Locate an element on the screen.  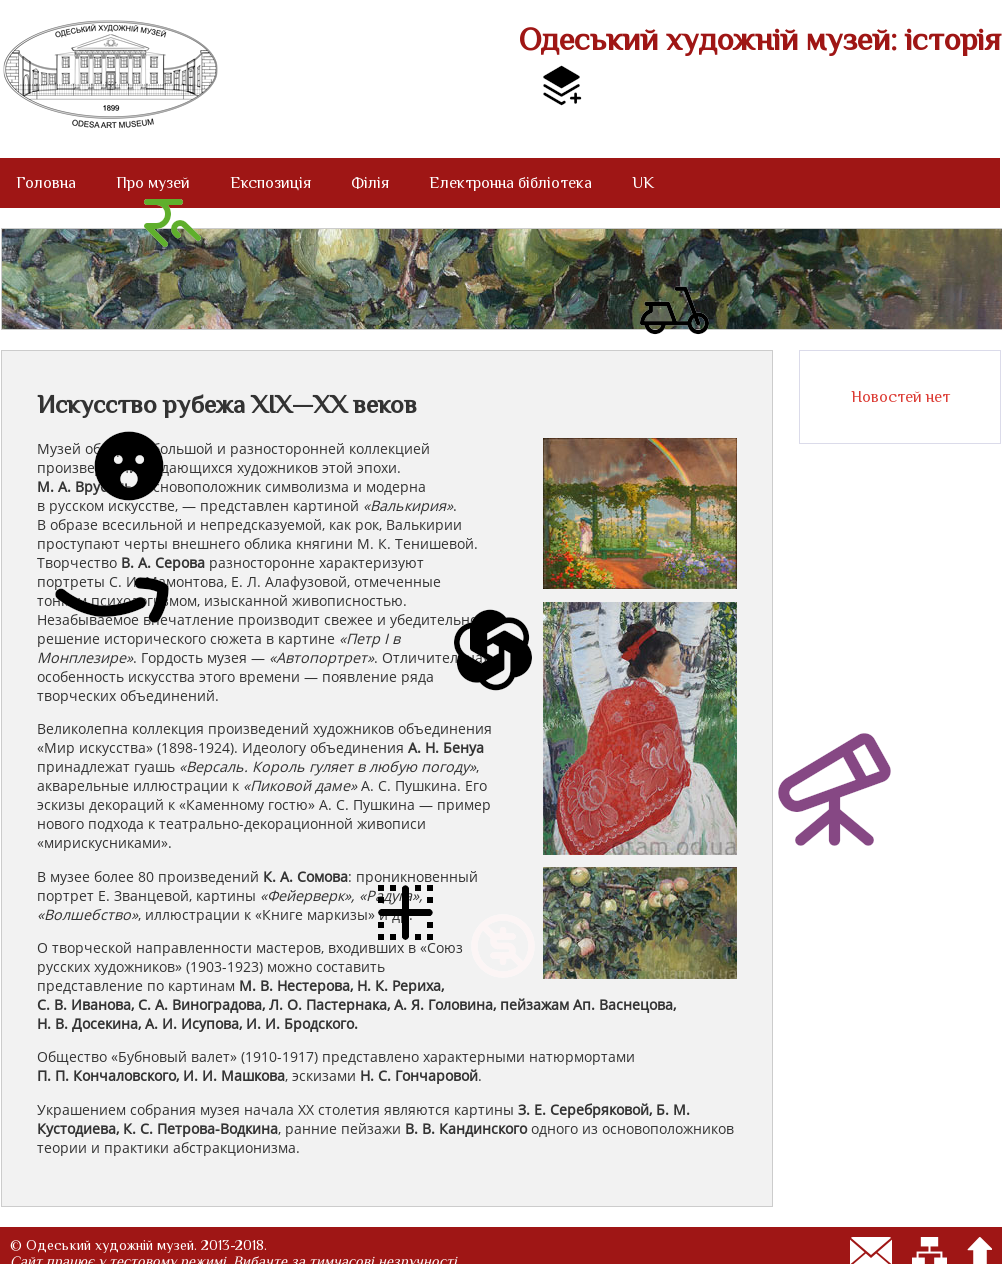
indicates nepalese rupee currency is located at coordinates (171, 223).